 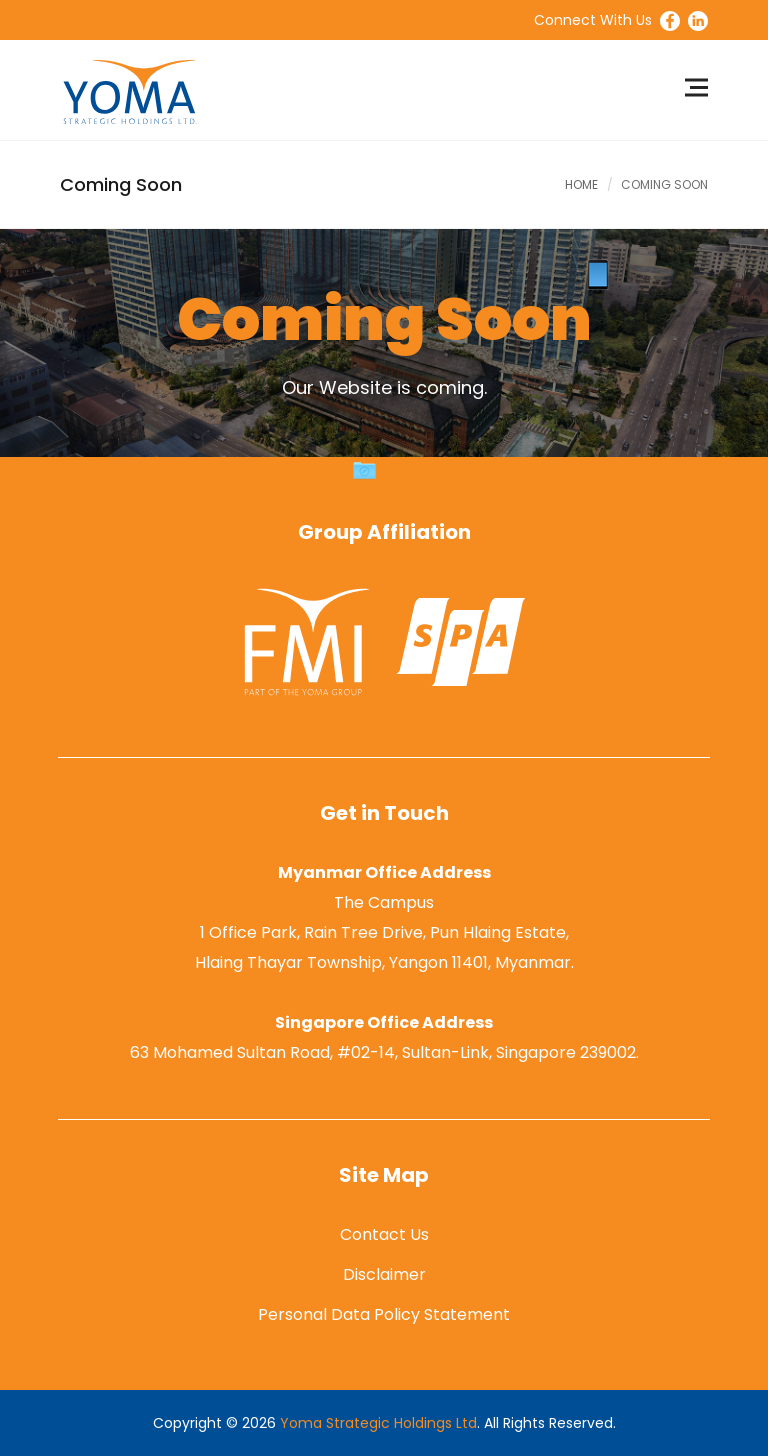 What do you see at coordinates (598, 272) in the screenshot?
I see `iPad mini device with cellular connectivity` at bounding box center [598, 272].